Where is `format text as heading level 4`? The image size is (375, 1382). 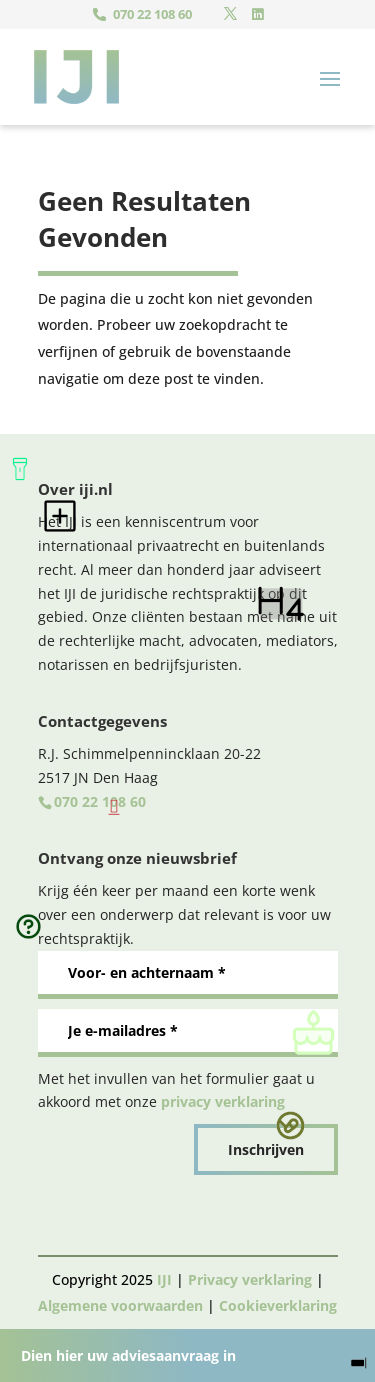 format text as heading level 4 is located at coordinates (278, 603).